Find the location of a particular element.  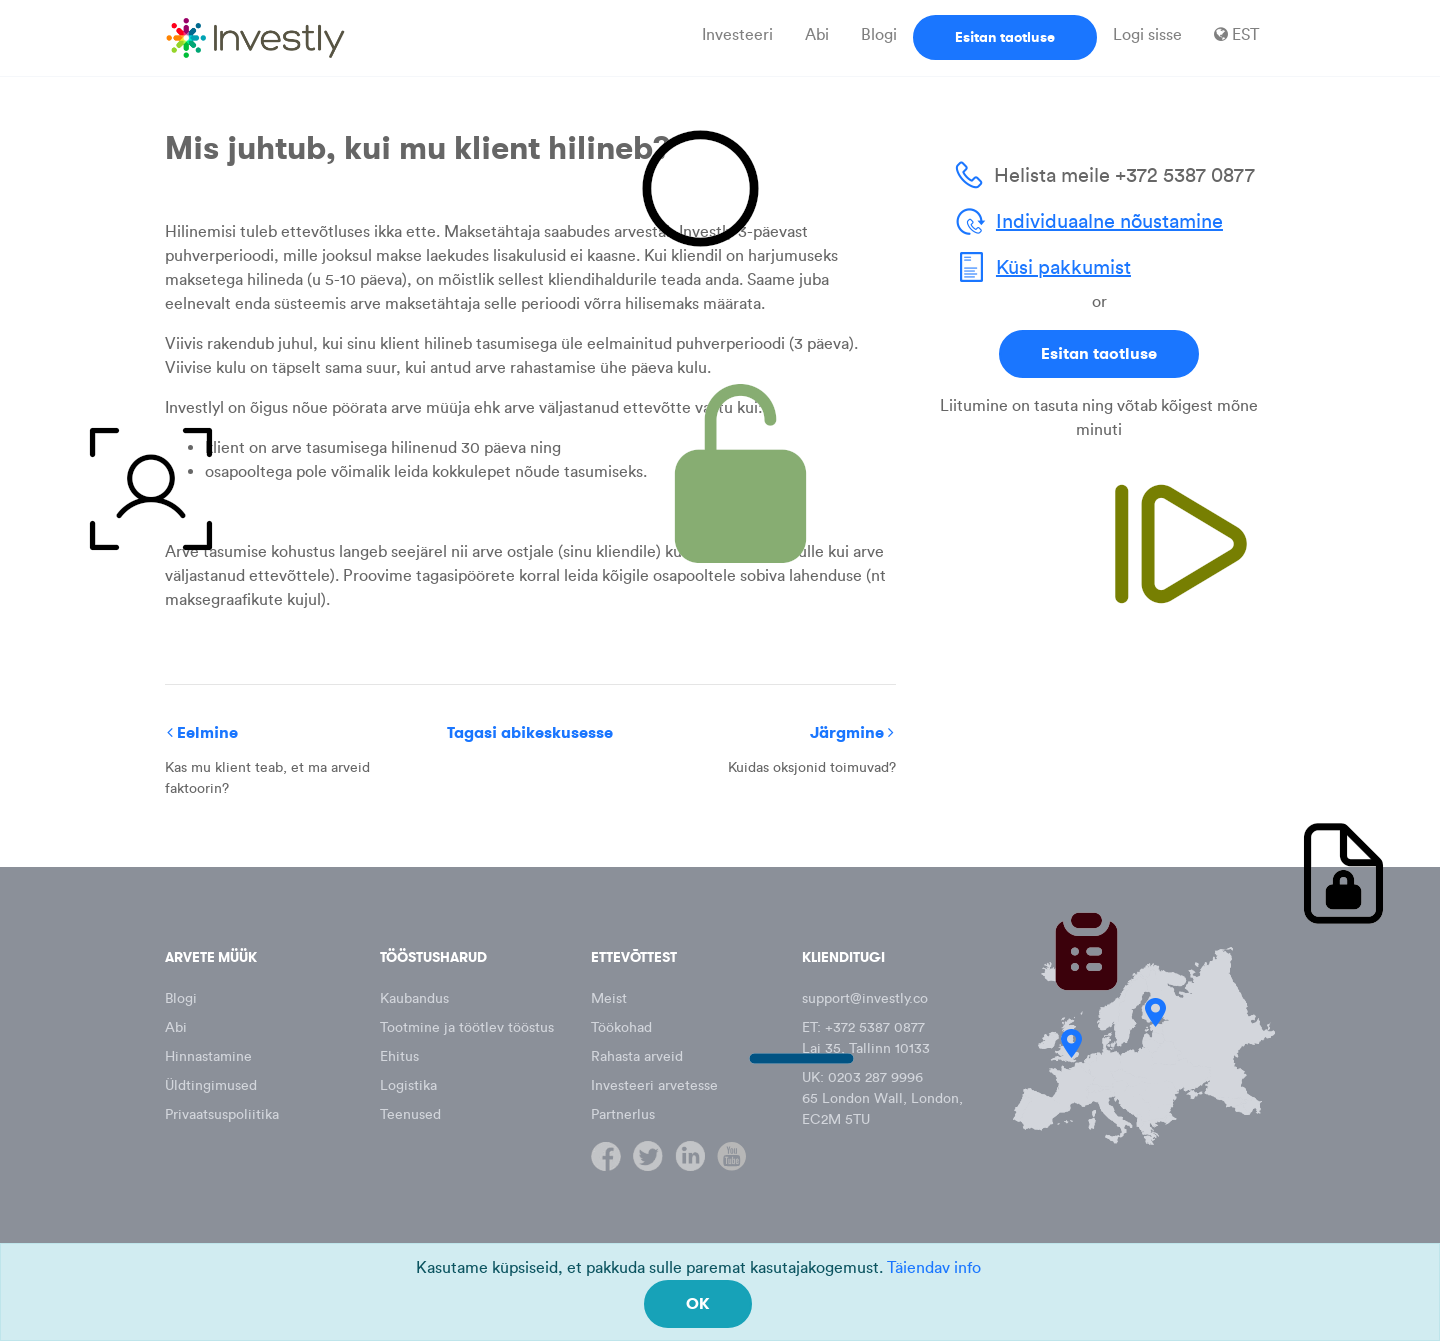

view a protected or encrypted document is located at coordinates (1343, 873).